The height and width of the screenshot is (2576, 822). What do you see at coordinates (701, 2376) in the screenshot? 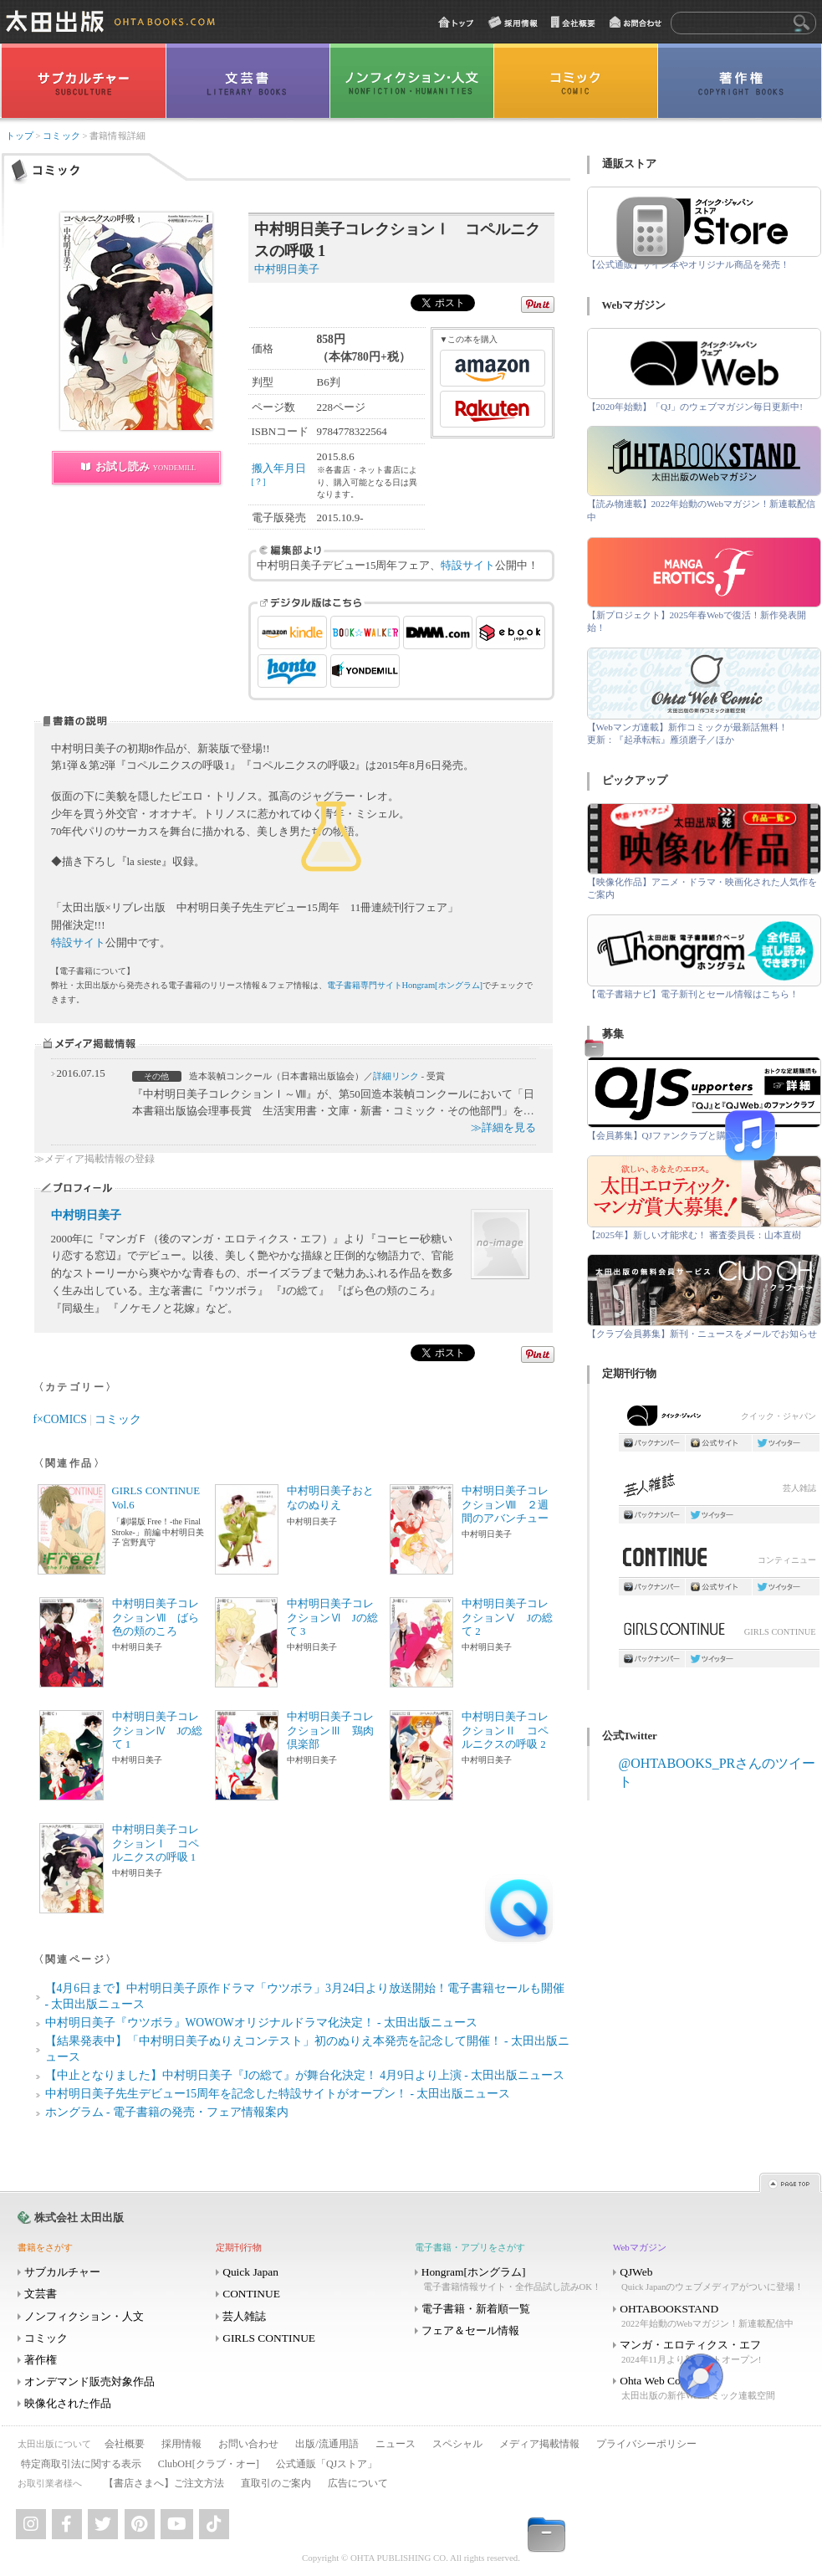
I see `open web browser application` at bounding box center [701, 2376].